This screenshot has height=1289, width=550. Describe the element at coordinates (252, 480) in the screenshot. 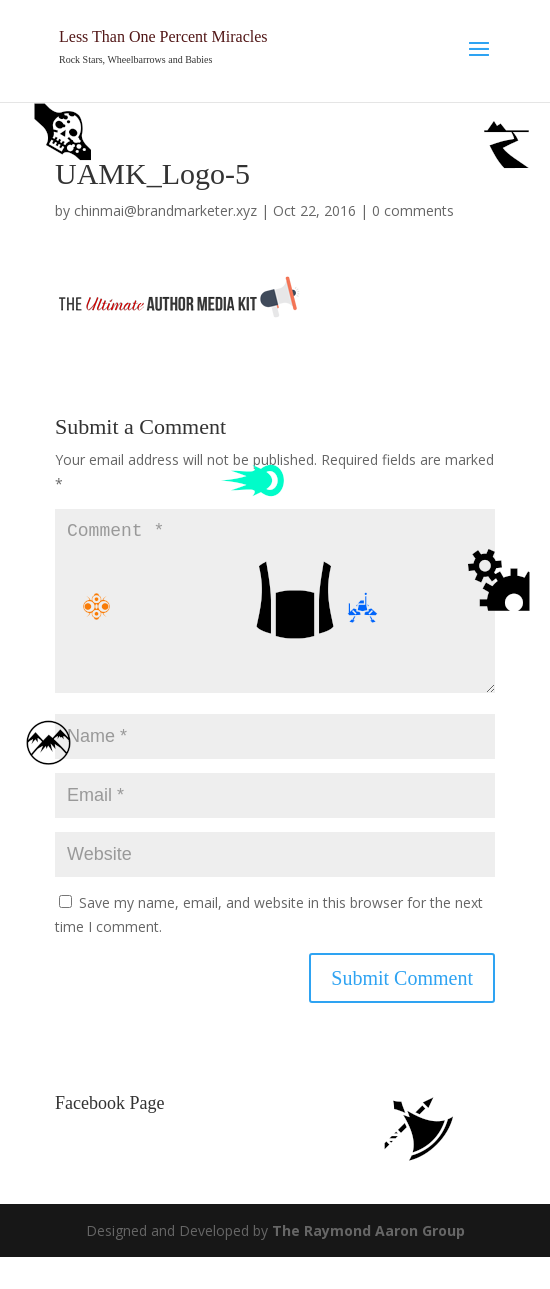

I see `fire weapon or use special attack` at that location.